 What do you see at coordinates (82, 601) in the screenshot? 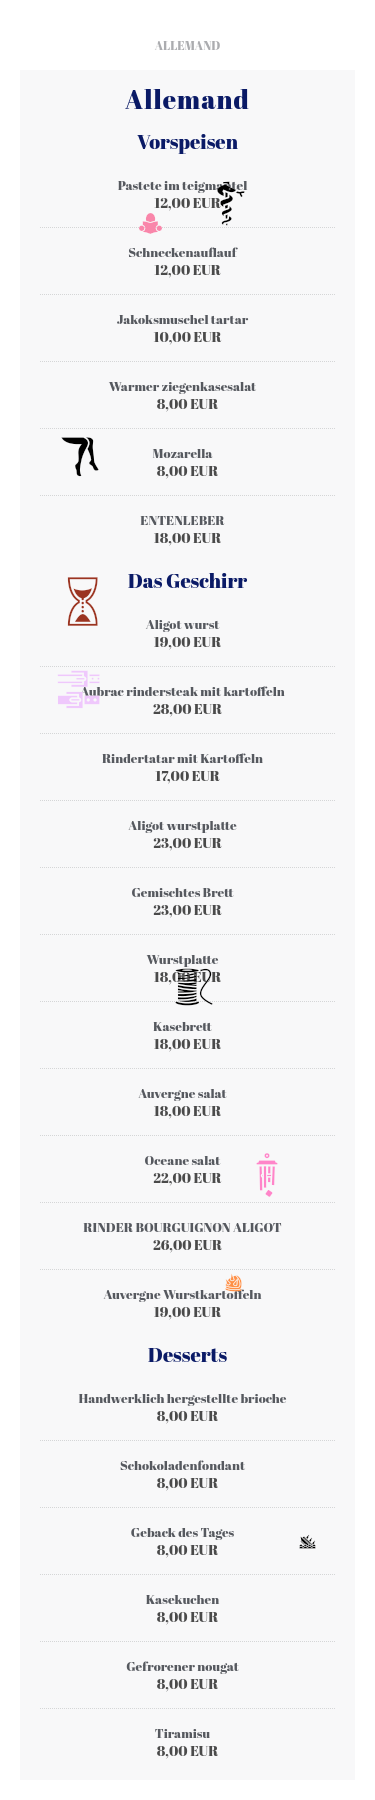
I see `indicates a timer or countdown in progress` at bounding box center [82, 601].